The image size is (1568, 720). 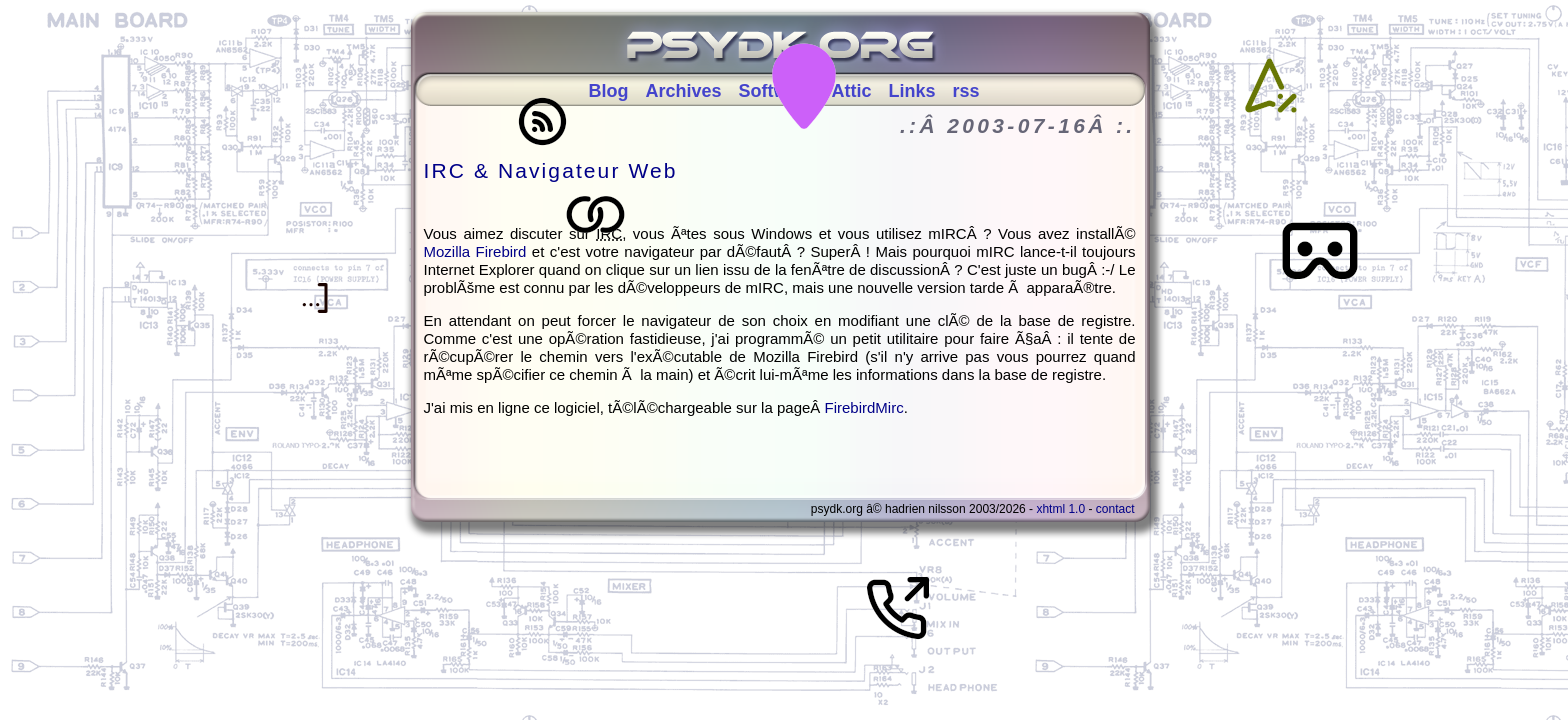 I want to click on make an outgoing call, so click(x=896, y=609).